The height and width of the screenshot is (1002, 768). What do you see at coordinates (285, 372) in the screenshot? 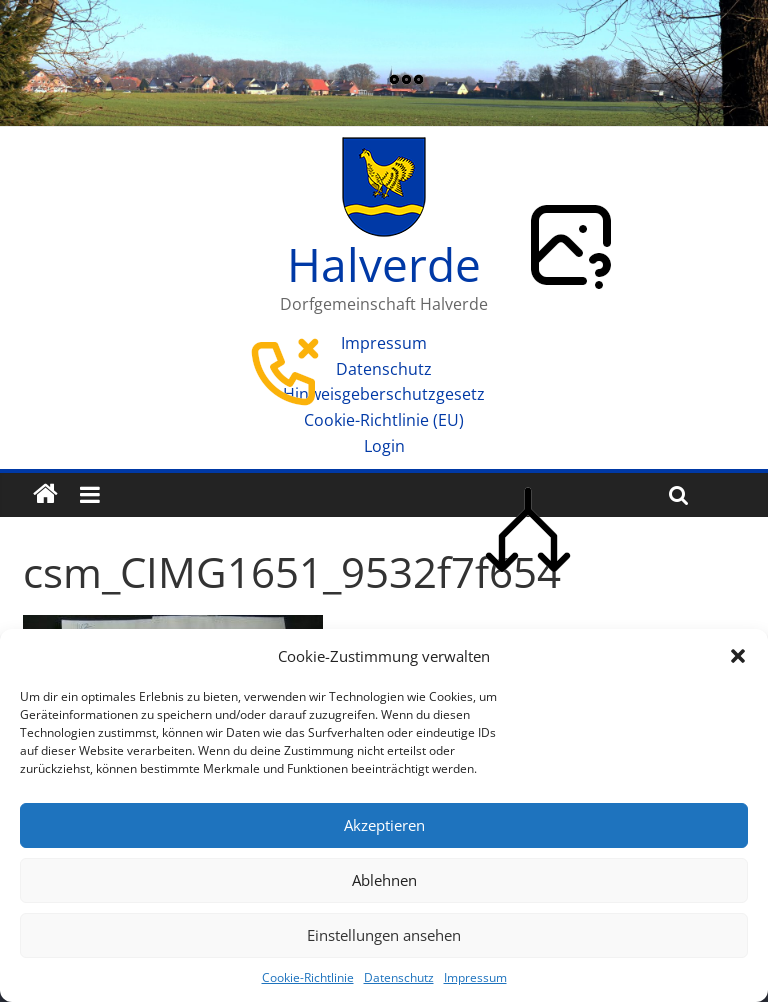
I see `end the current phone call` at bounding box center [285, 372].